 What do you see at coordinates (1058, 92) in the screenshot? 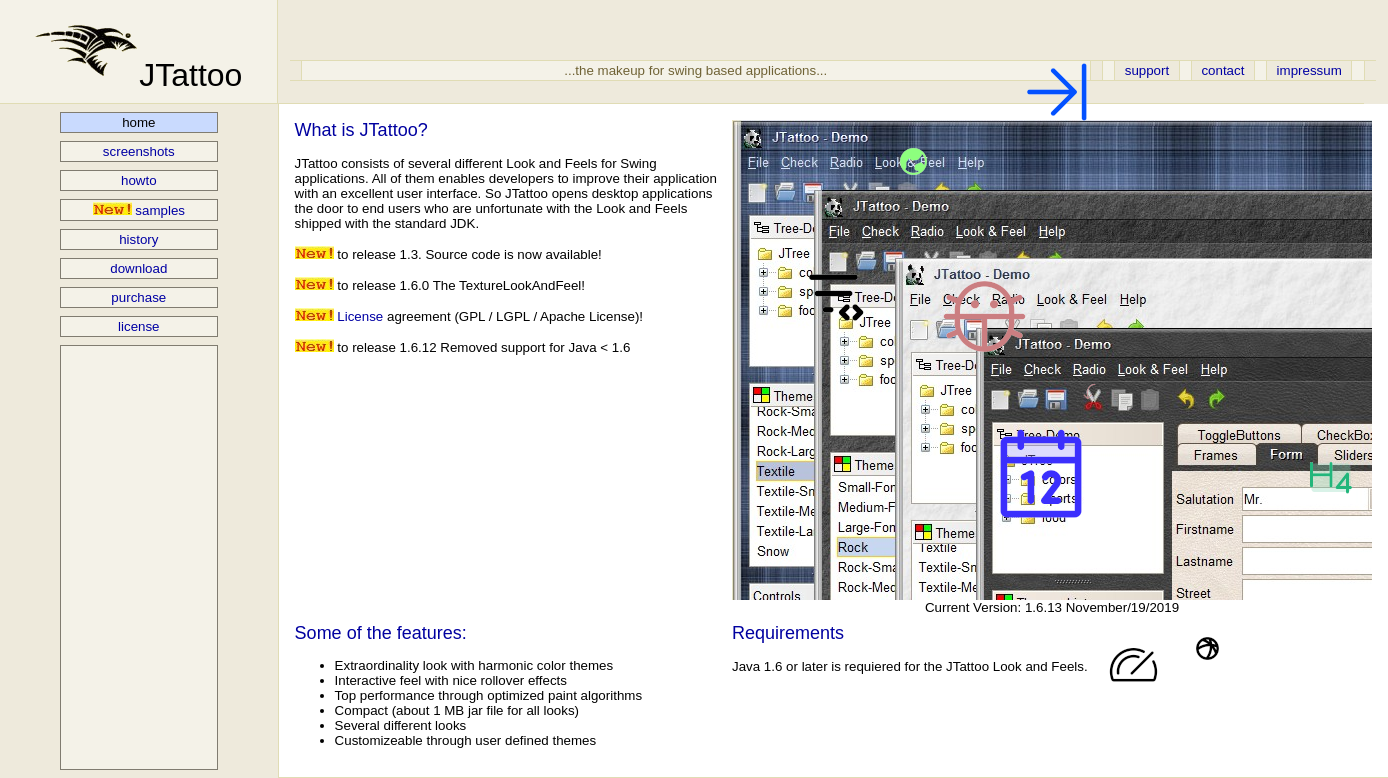
I see `navigate to the next item or page` at bounding box center [1058, 92].